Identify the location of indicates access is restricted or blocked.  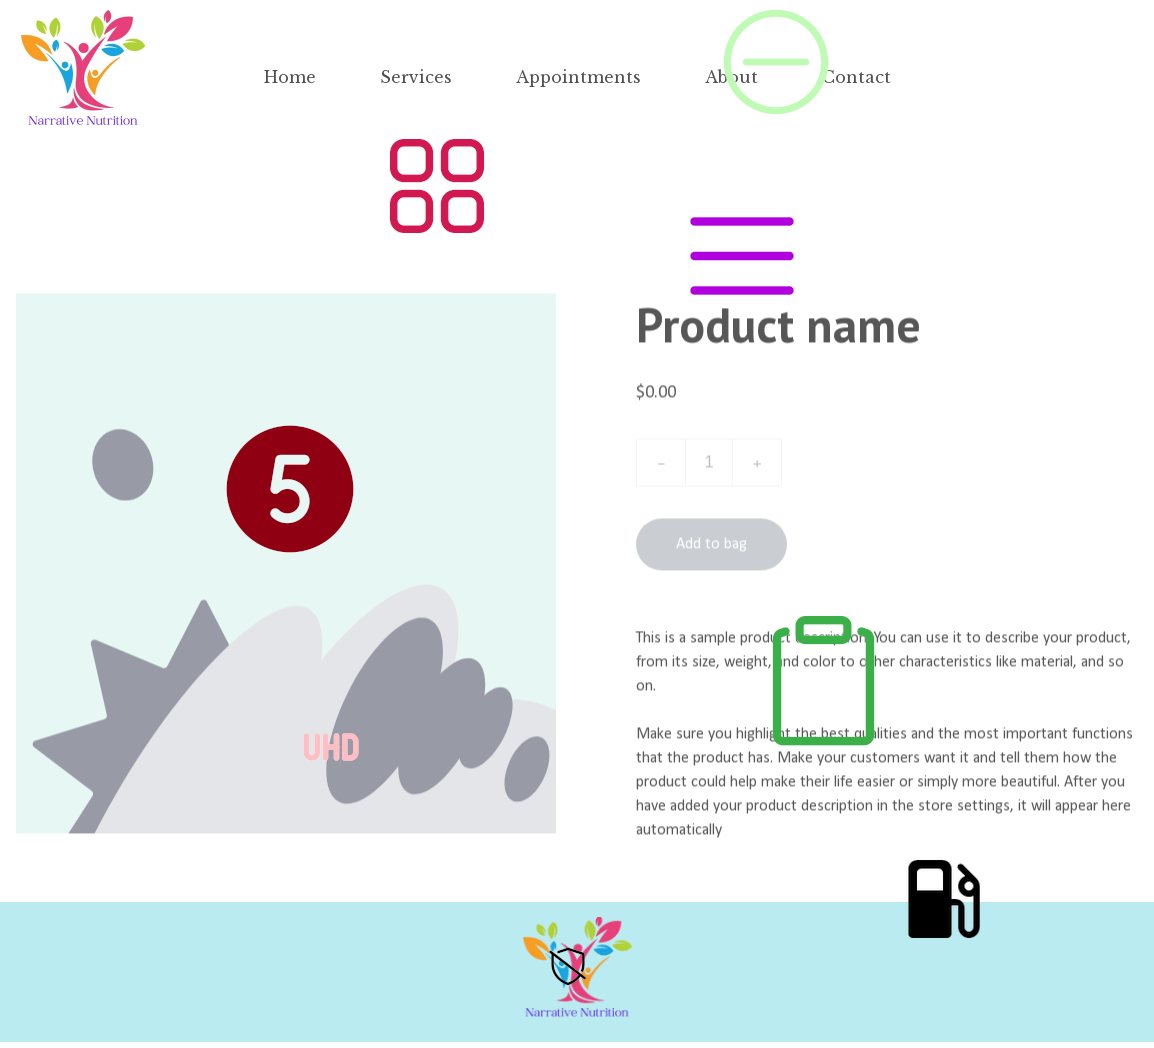
(776, 62).